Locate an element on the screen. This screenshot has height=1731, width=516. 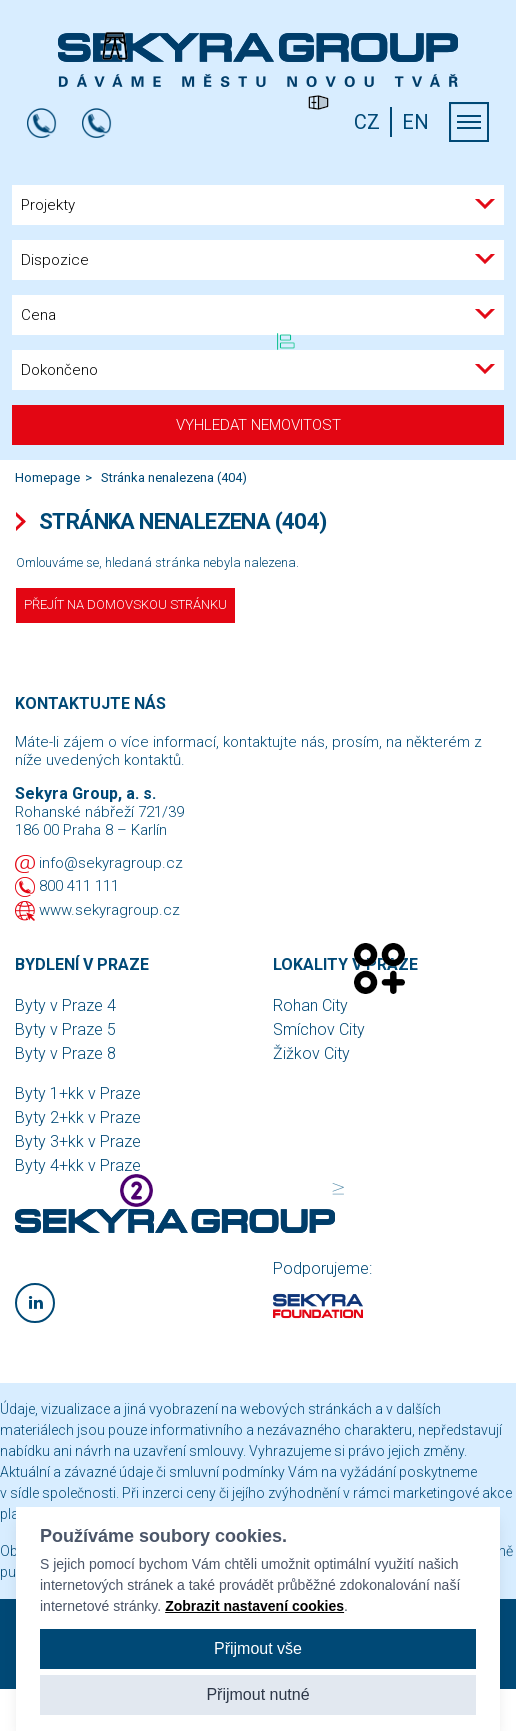
add a new item to a collection or group is located at coordinates (379, 968).